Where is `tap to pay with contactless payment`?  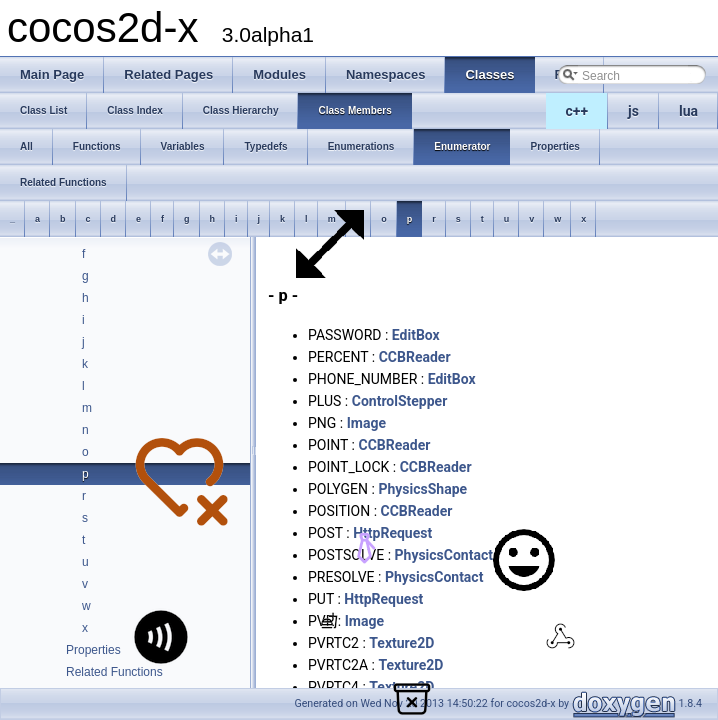 tap to pay with contactless payment is located at coordinates (161, 637).